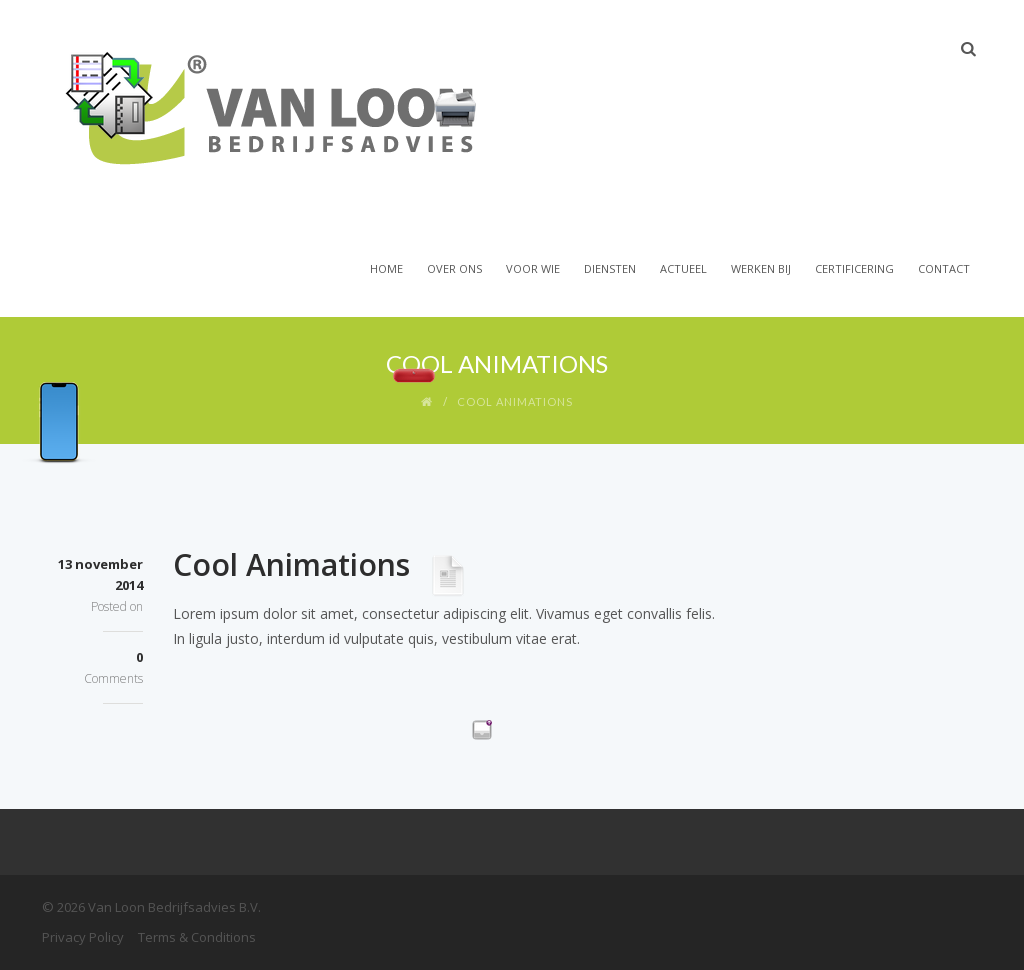 This screenshot has height=970, width=1024. I want to click on convert between chinese text formats, so click(109, 95).